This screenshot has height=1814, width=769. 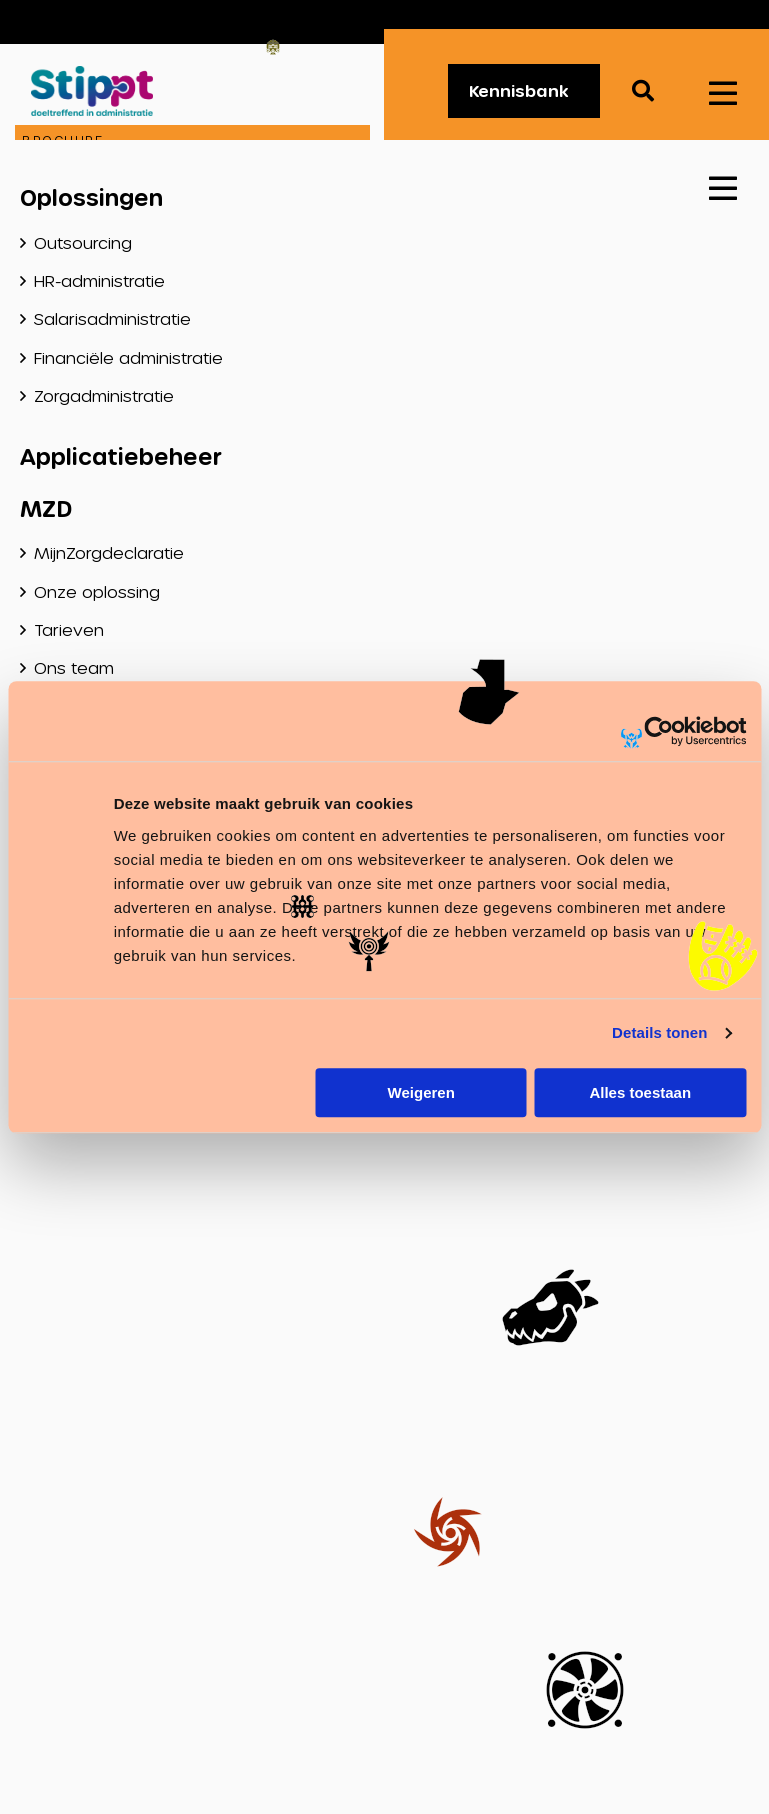 What do you see at coordinates (723, 956) in the screenshot?
I see `baseball or softball category` at bounding box center [723, 956].